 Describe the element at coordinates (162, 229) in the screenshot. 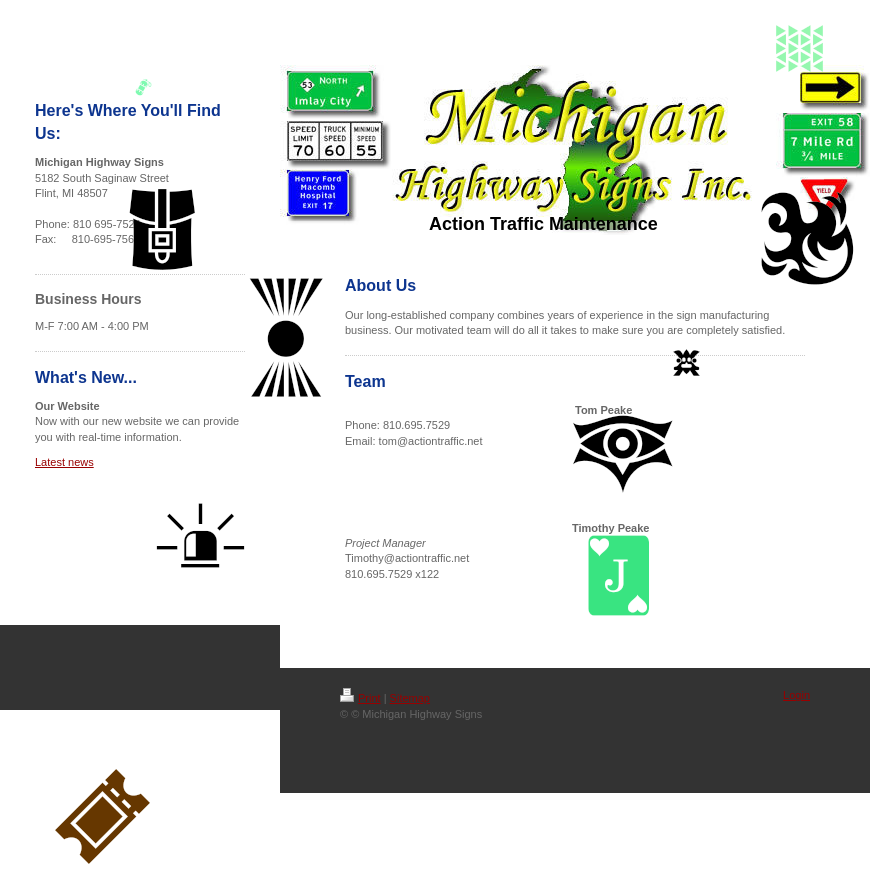

I see `open inventory or backpack` at that location.